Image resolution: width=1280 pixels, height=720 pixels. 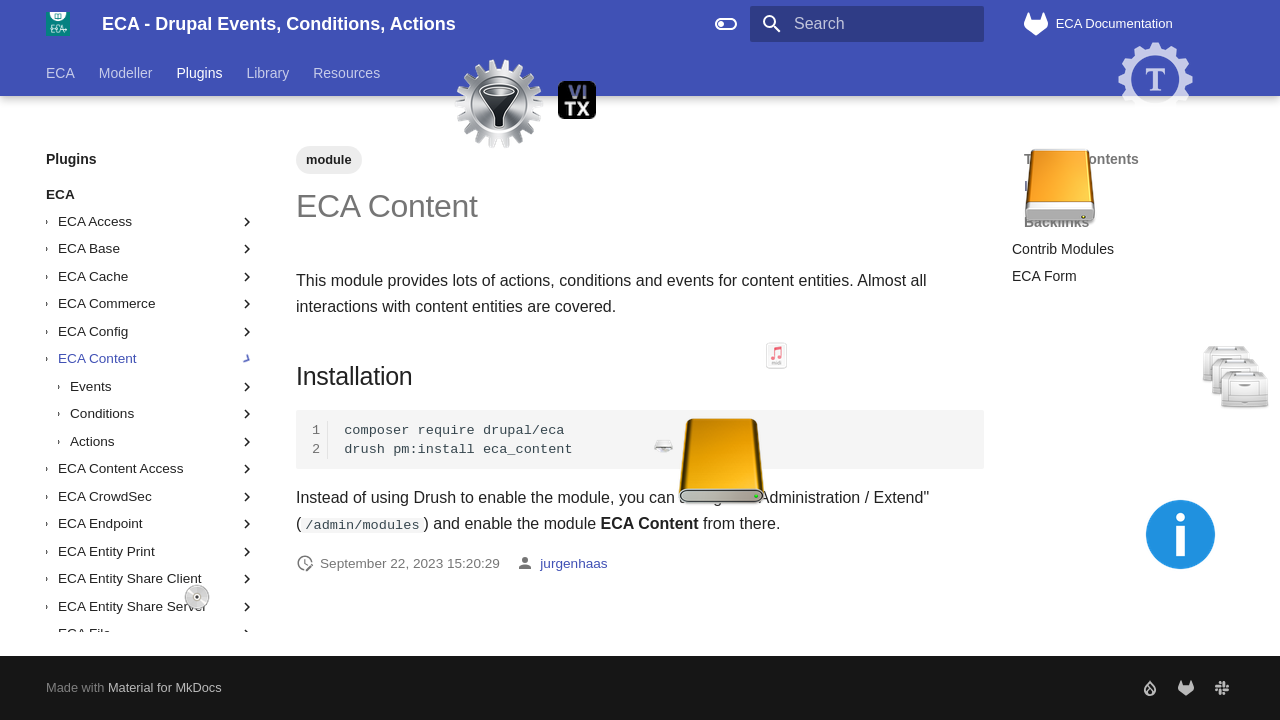 What do you see at coordinates (721, 460) in the screenshot?
I see `access external USB hard drive` at bounding box center [721, 460].